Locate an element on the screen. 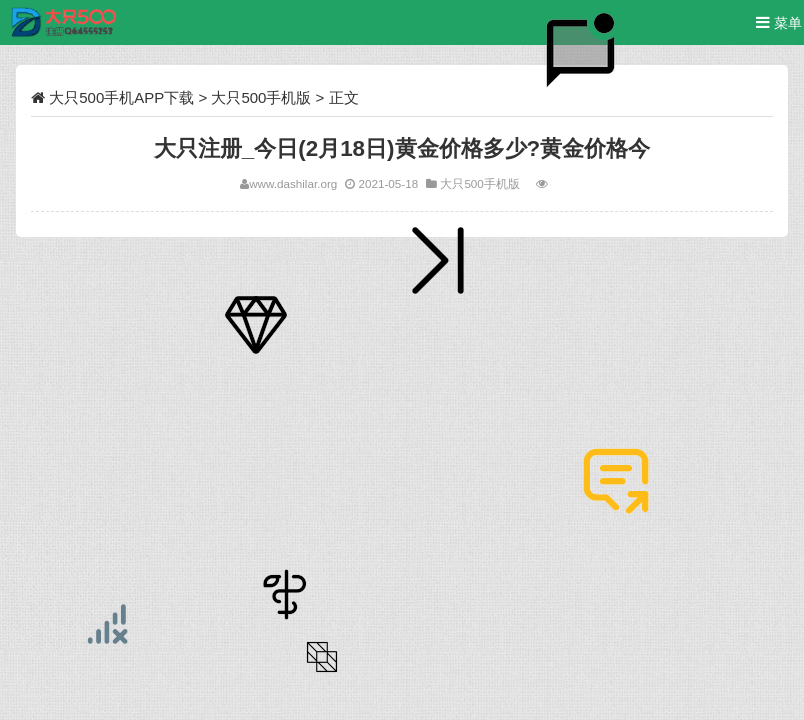  exclude overlapping areas in shape editing is located at coordinates (322, 657).